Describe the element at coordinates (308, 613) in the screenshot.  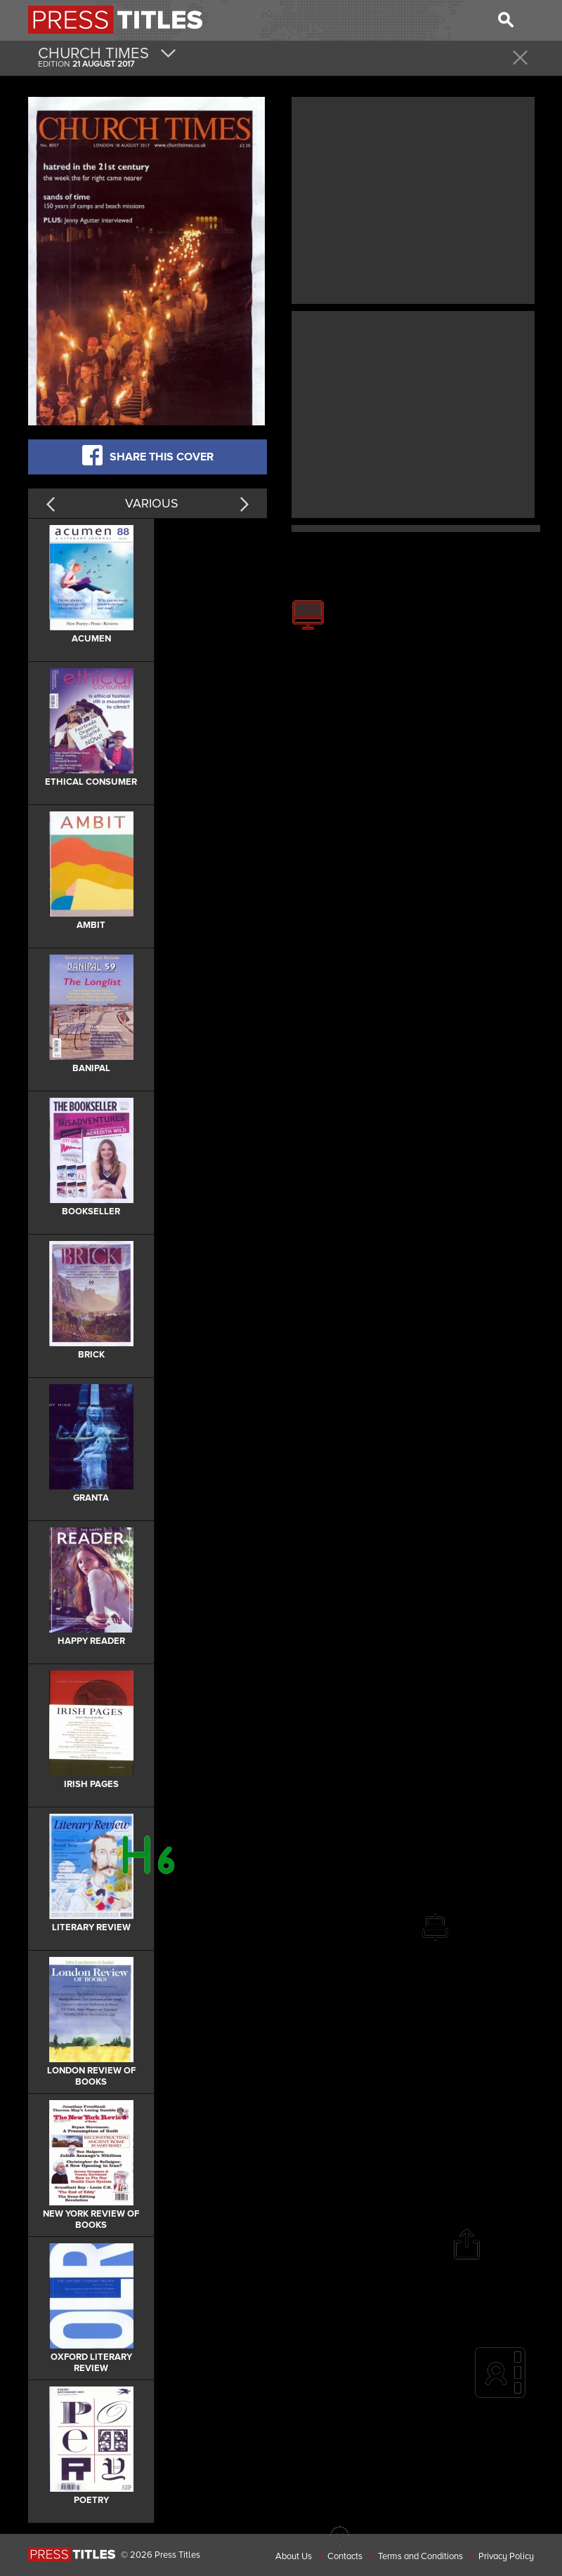
I see `switch to desktop view` at that location.